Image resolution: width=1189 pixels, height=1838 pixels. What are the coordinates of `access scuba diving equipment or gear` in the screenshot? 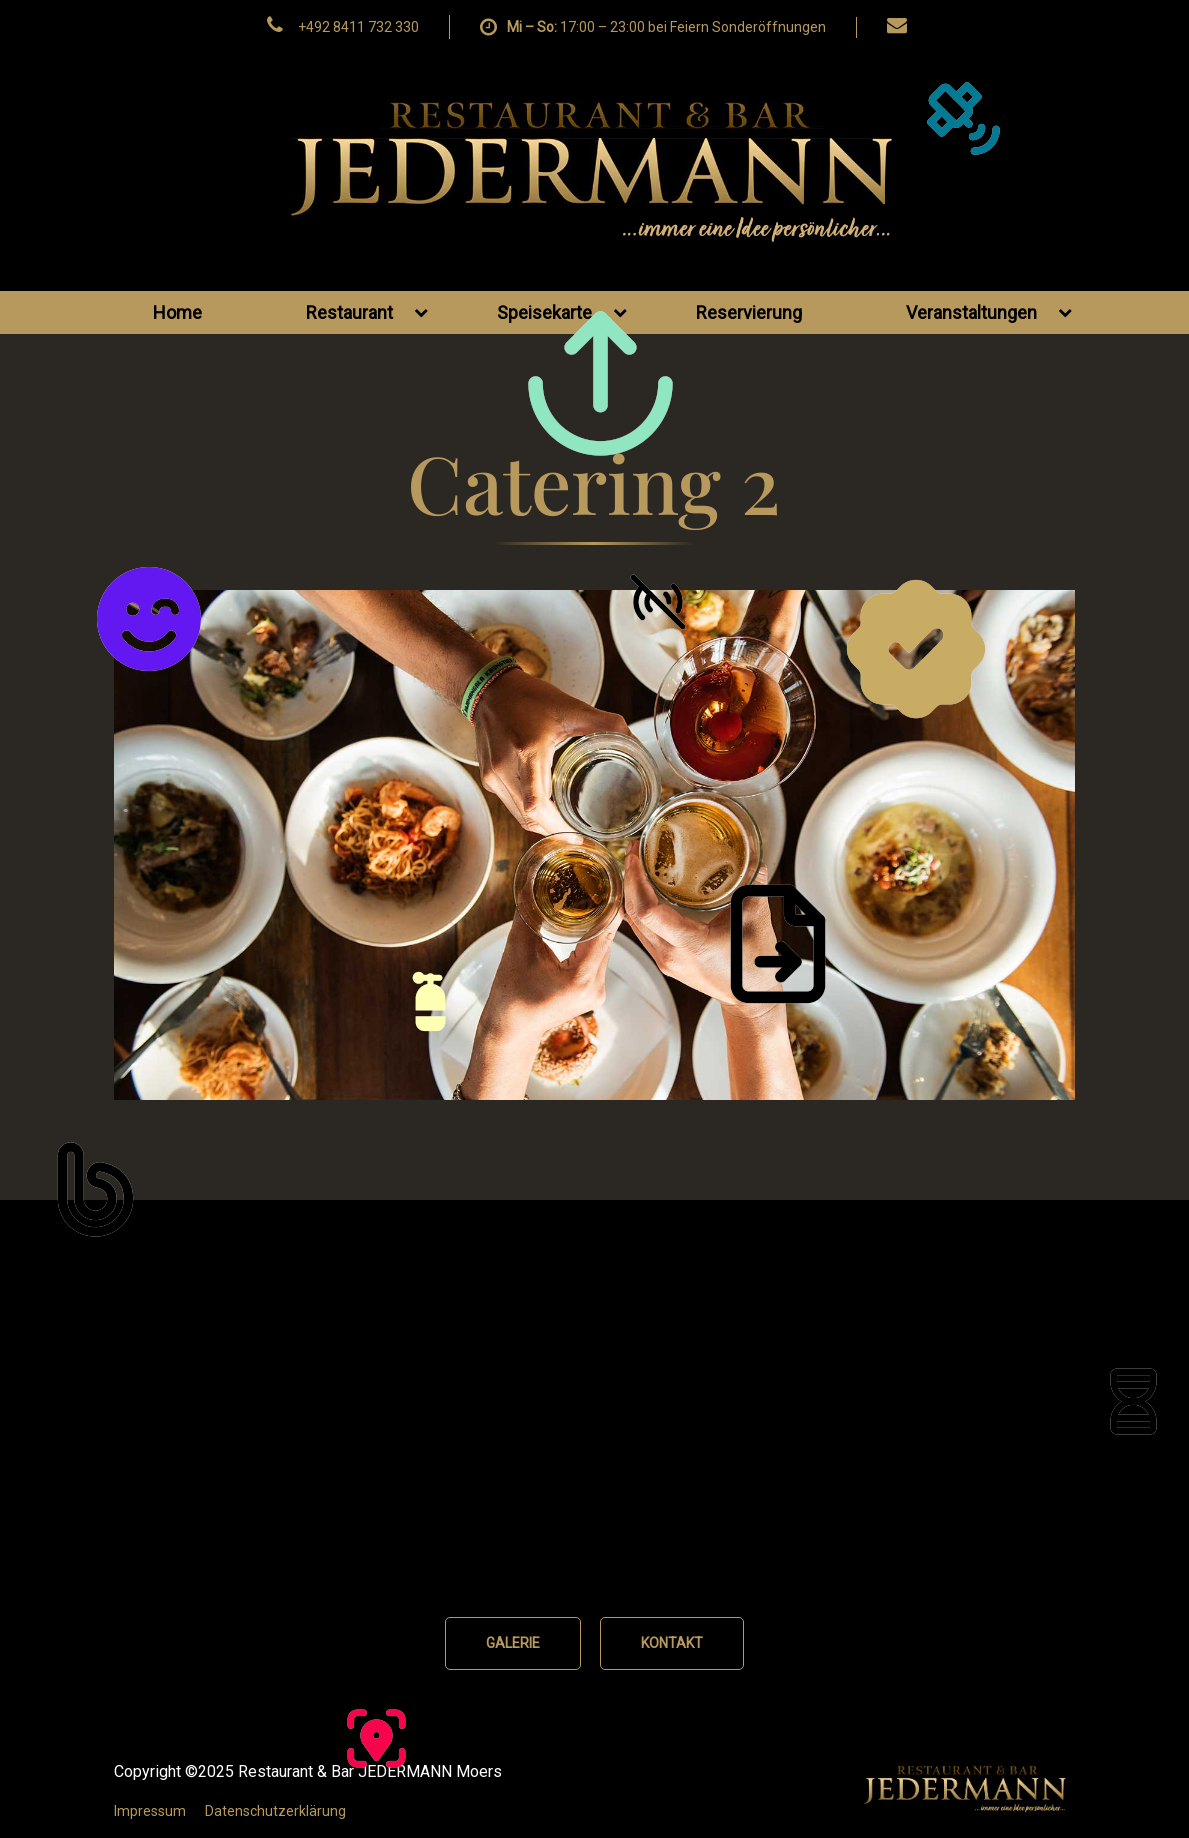 It's located at (430, 1001).